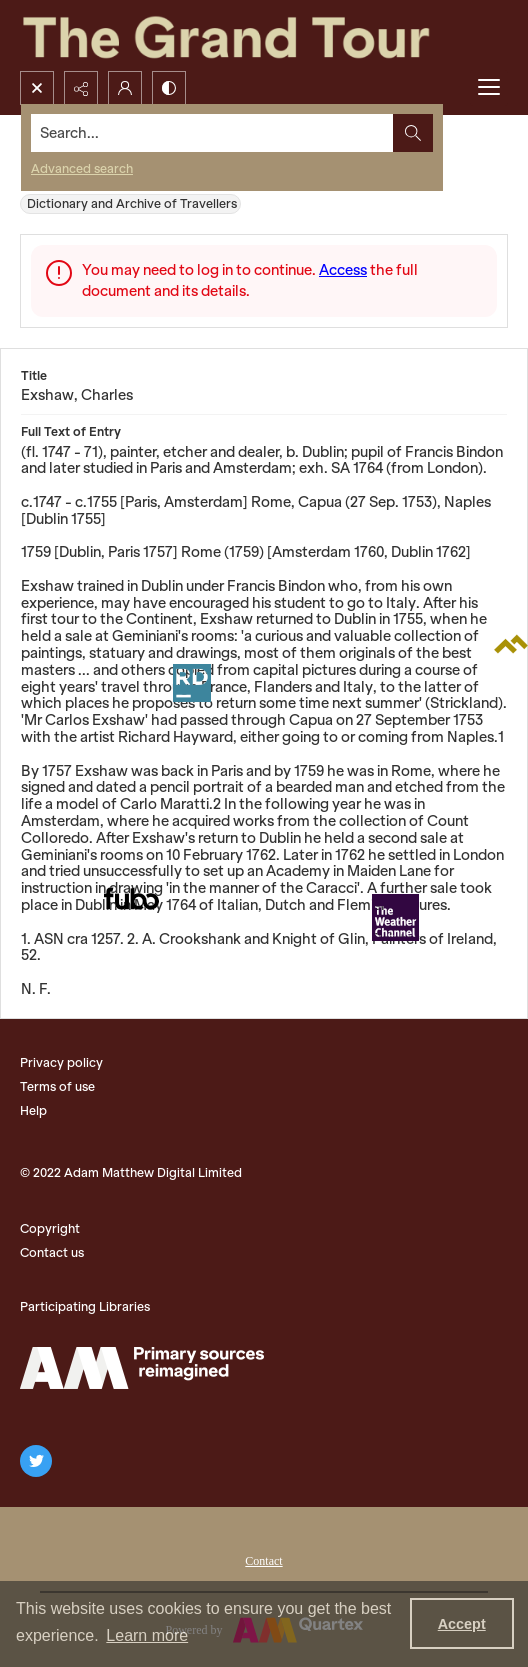  Describe the element at coordinates (511, 644) in the screenshot. I see `Code Climate logo` at that location.